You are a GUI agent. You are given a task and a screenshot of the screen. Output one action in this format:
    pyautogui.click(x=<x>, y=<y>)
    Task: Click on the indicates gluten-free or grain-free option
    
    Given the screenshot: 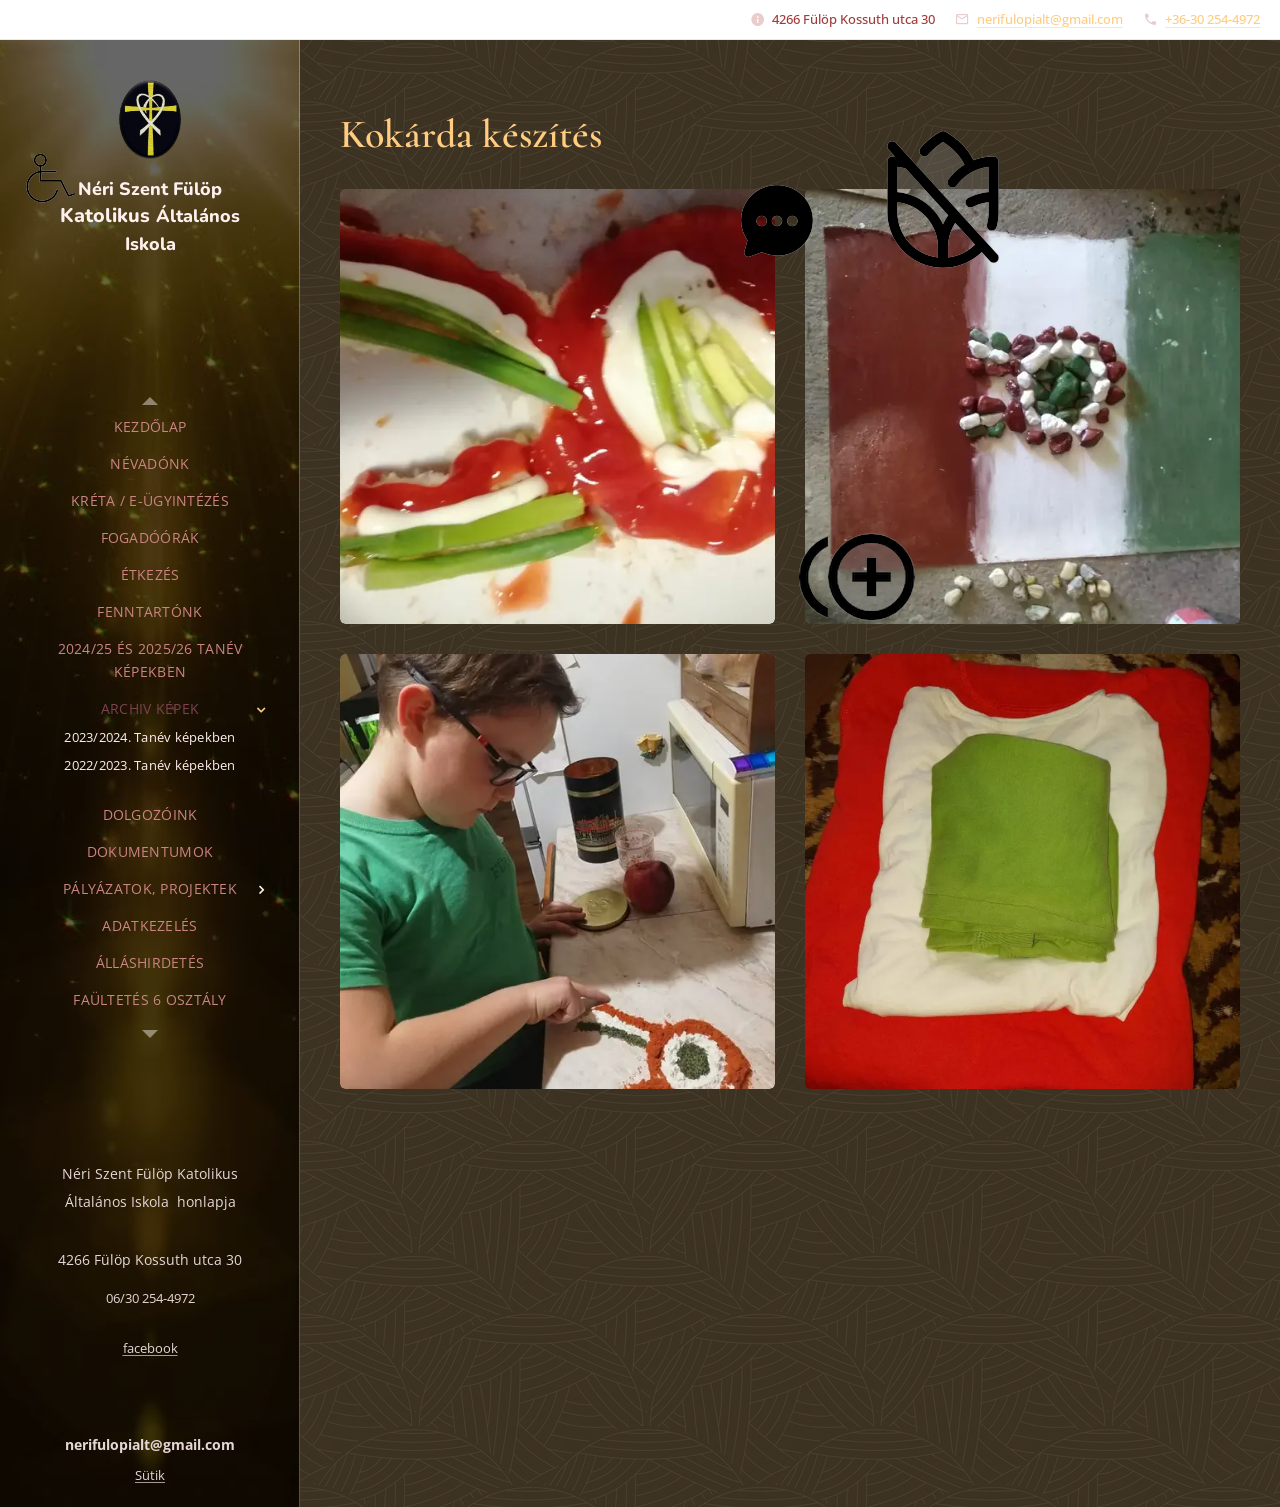 What is the action you would take?
    pyautogui.click(x=943, y=202)
    